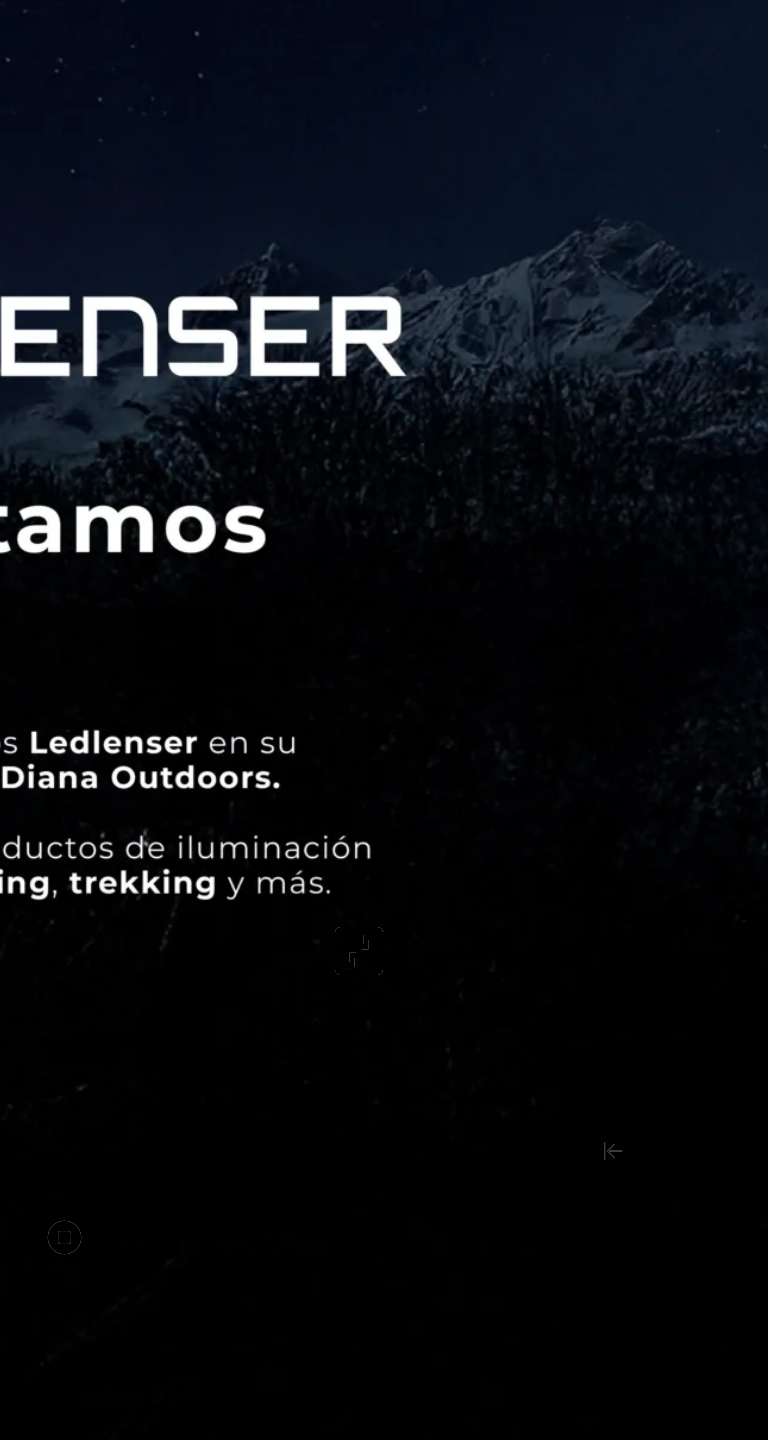  I want to click on navigate to the beginning or first item, so click(613, 1151).